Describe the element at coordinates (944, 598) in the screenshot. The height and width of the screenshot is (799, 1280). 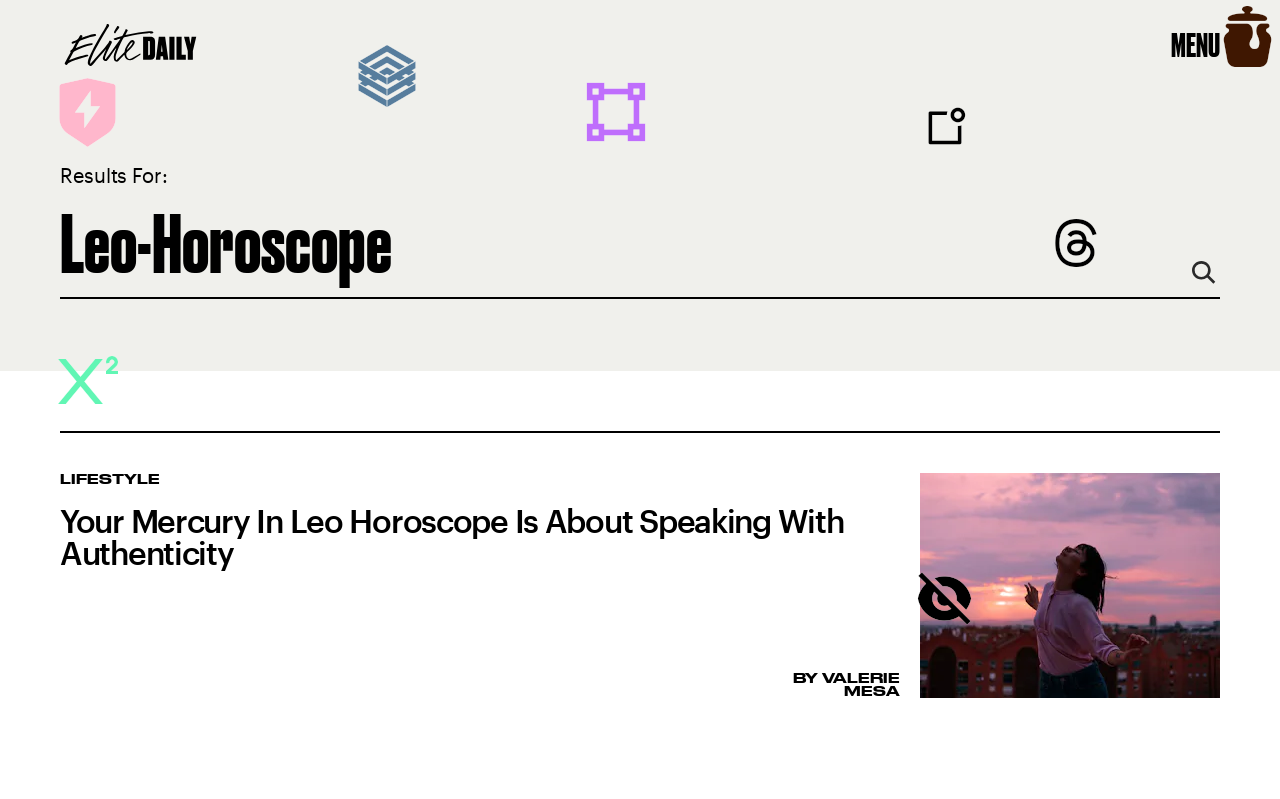
I see `hide password or sensitive content` at that location.